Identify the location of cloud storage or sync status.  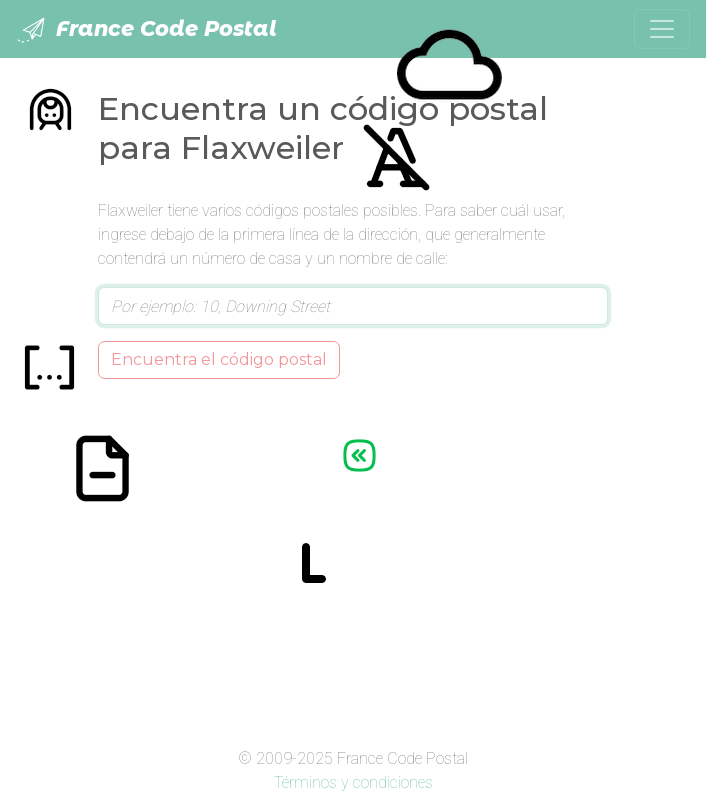
(449, 64).